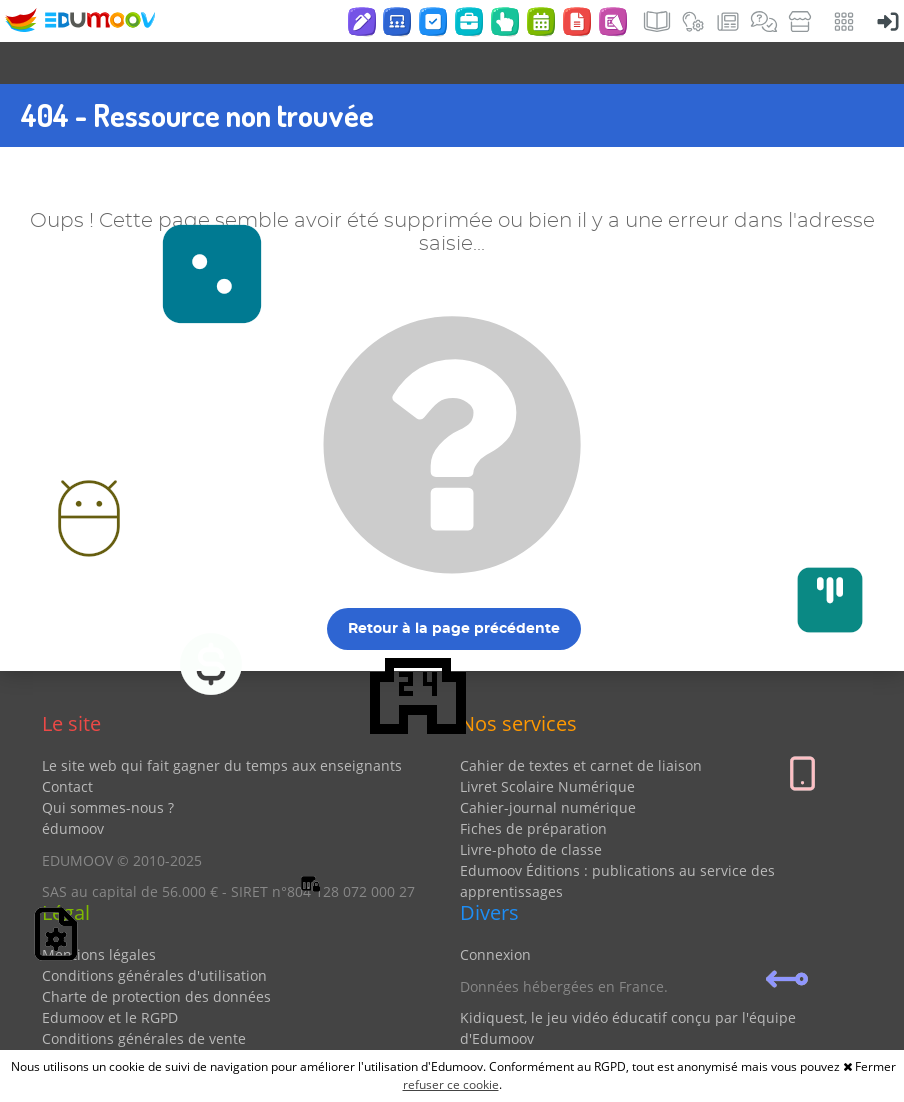  Describe the element at coordinates (211, 664) in the screenshot. I see `view your account balance` at that location.